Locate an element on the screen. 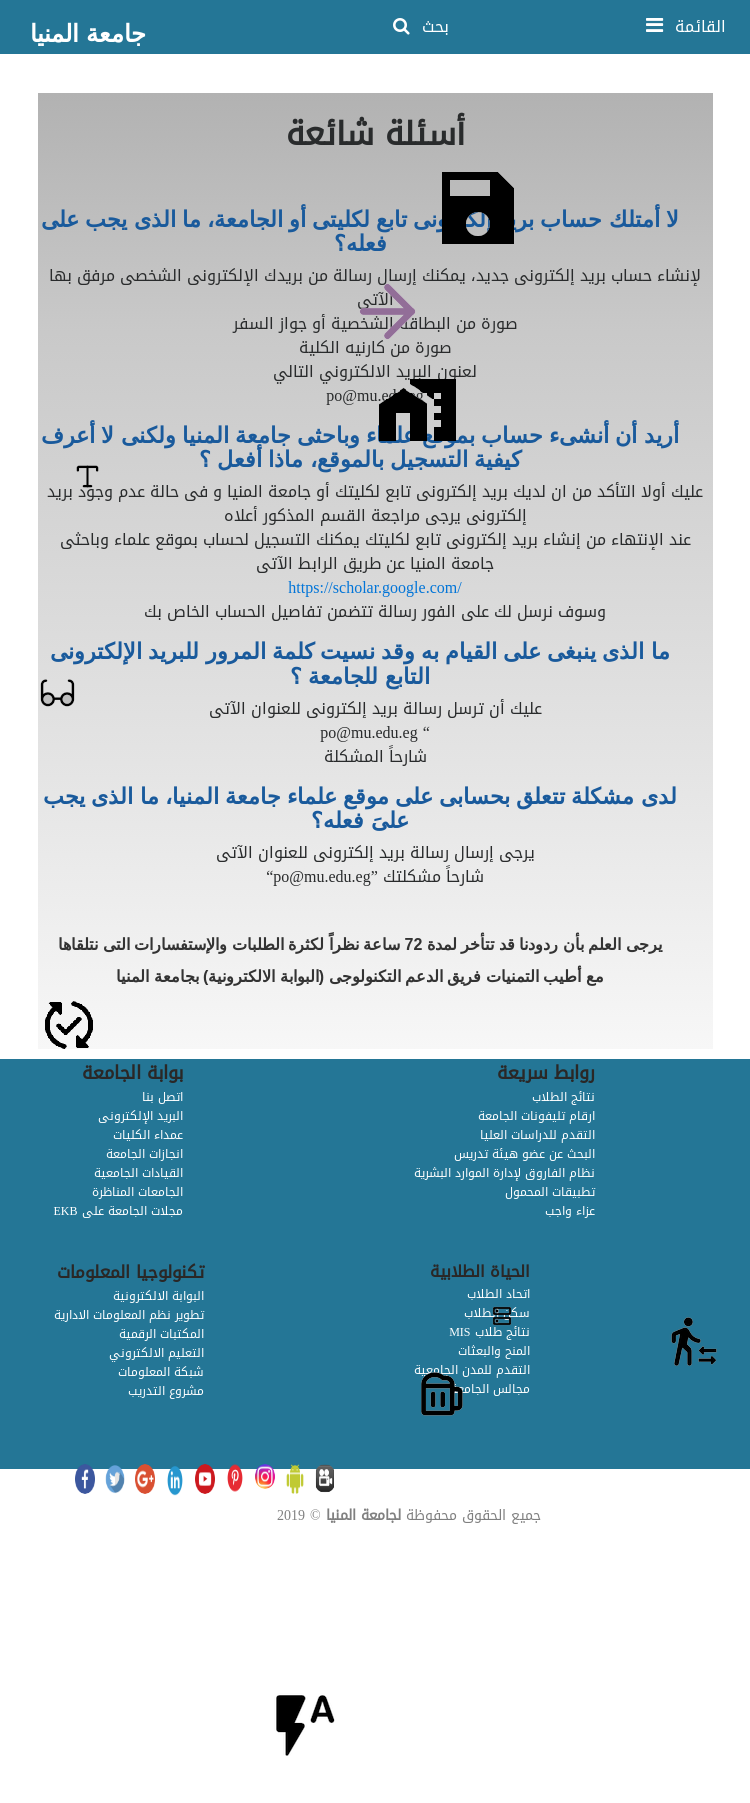 Image resolution: width=750 pixels, height=1803 pixels. enable reading mode or accessibility features is located at coordinates (57, 693).